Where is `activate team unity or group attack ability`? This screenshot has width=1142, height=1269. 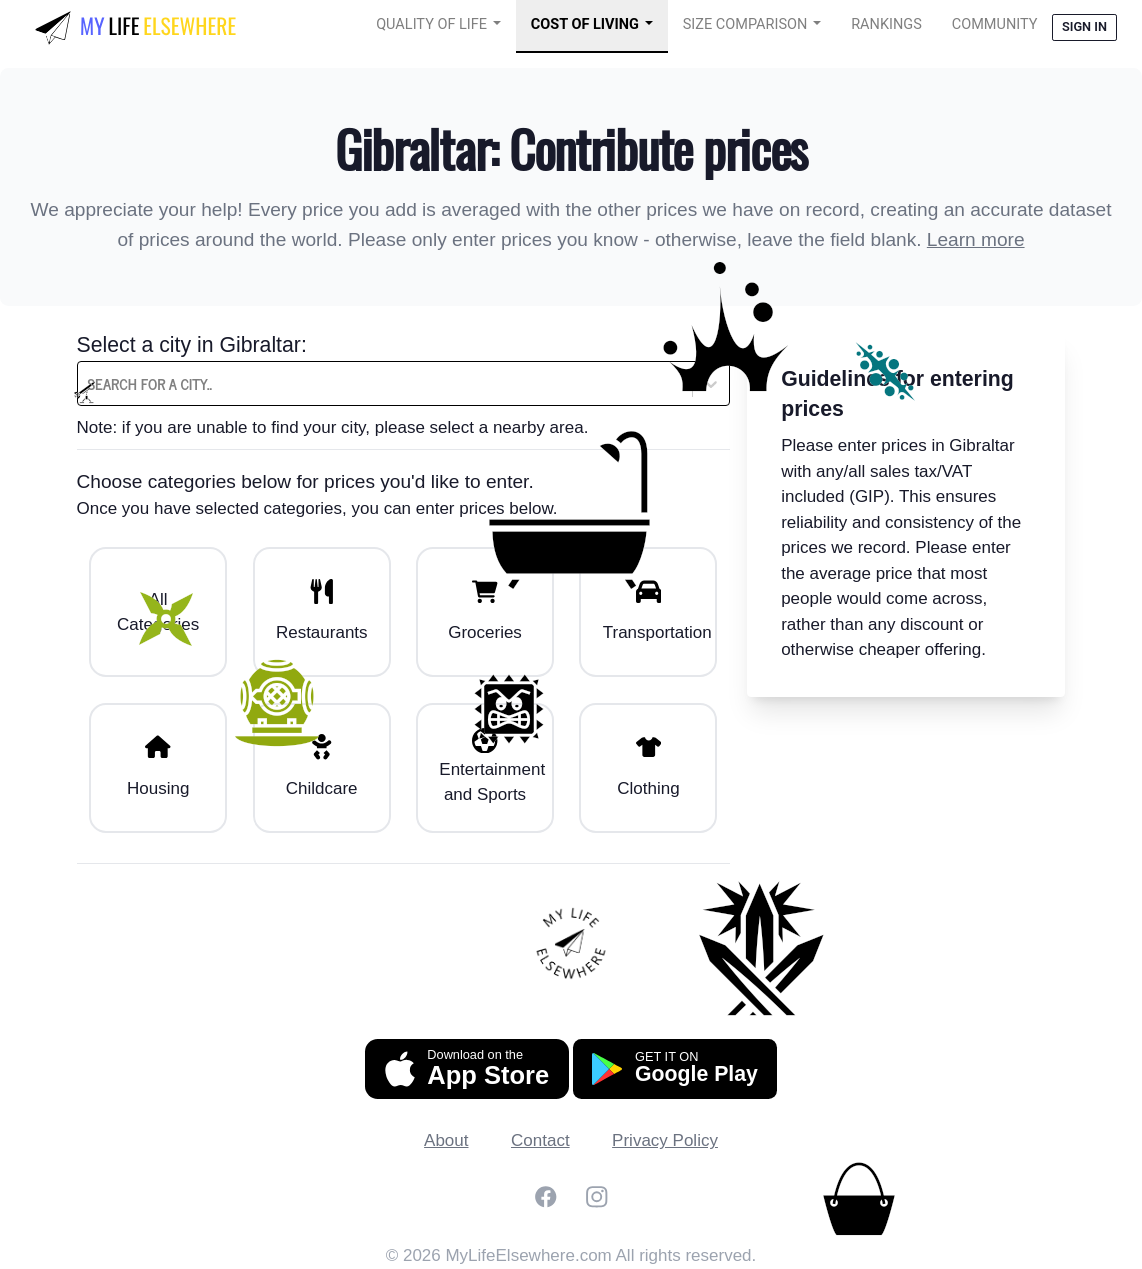
activate team unity or group attack ability is located at coordinates (761, 948).